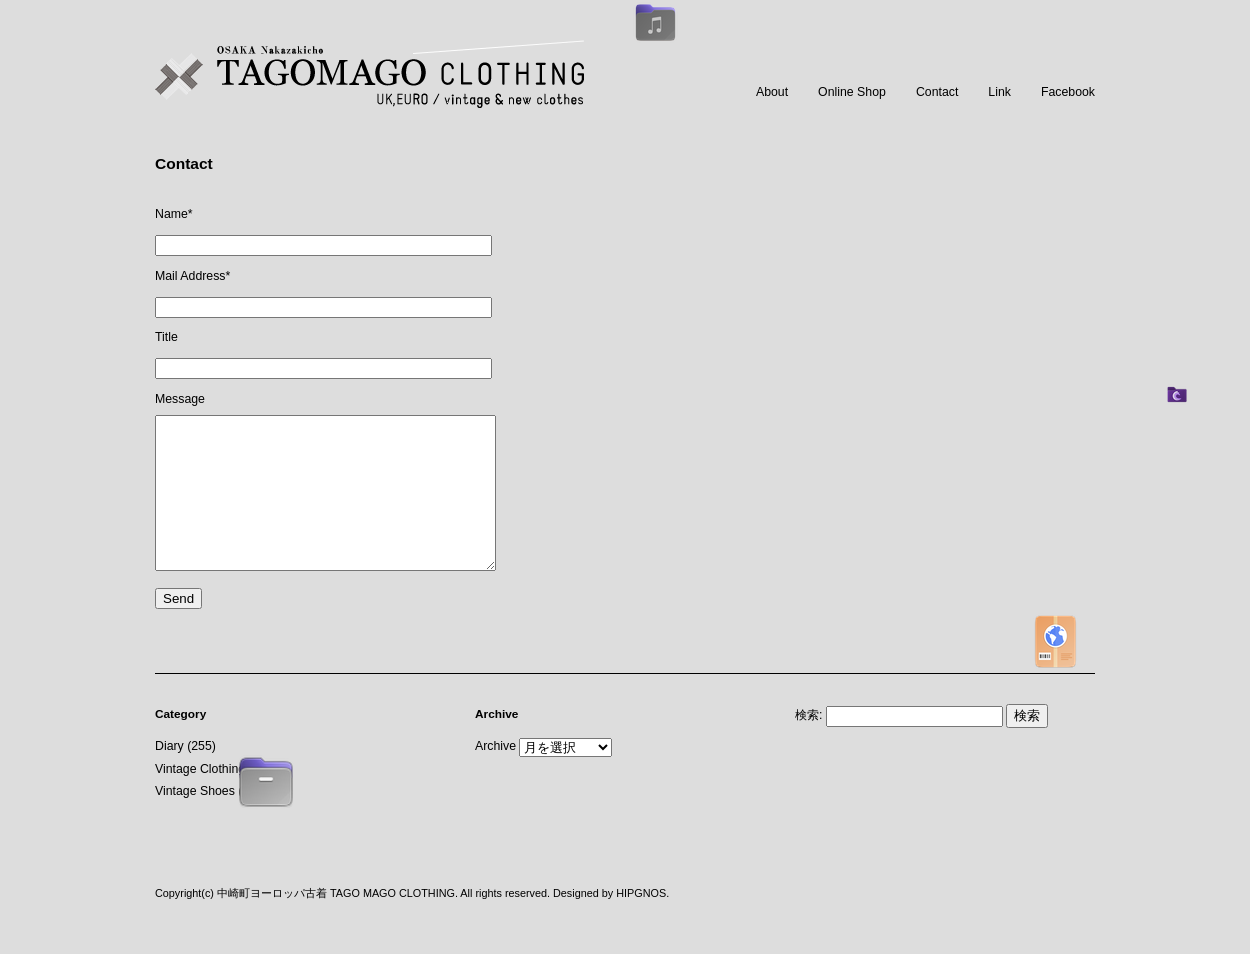  What do you see at coordinates (655, 22) in the screenshot?
I see `open your music folder` at bounding box center [655, 22].